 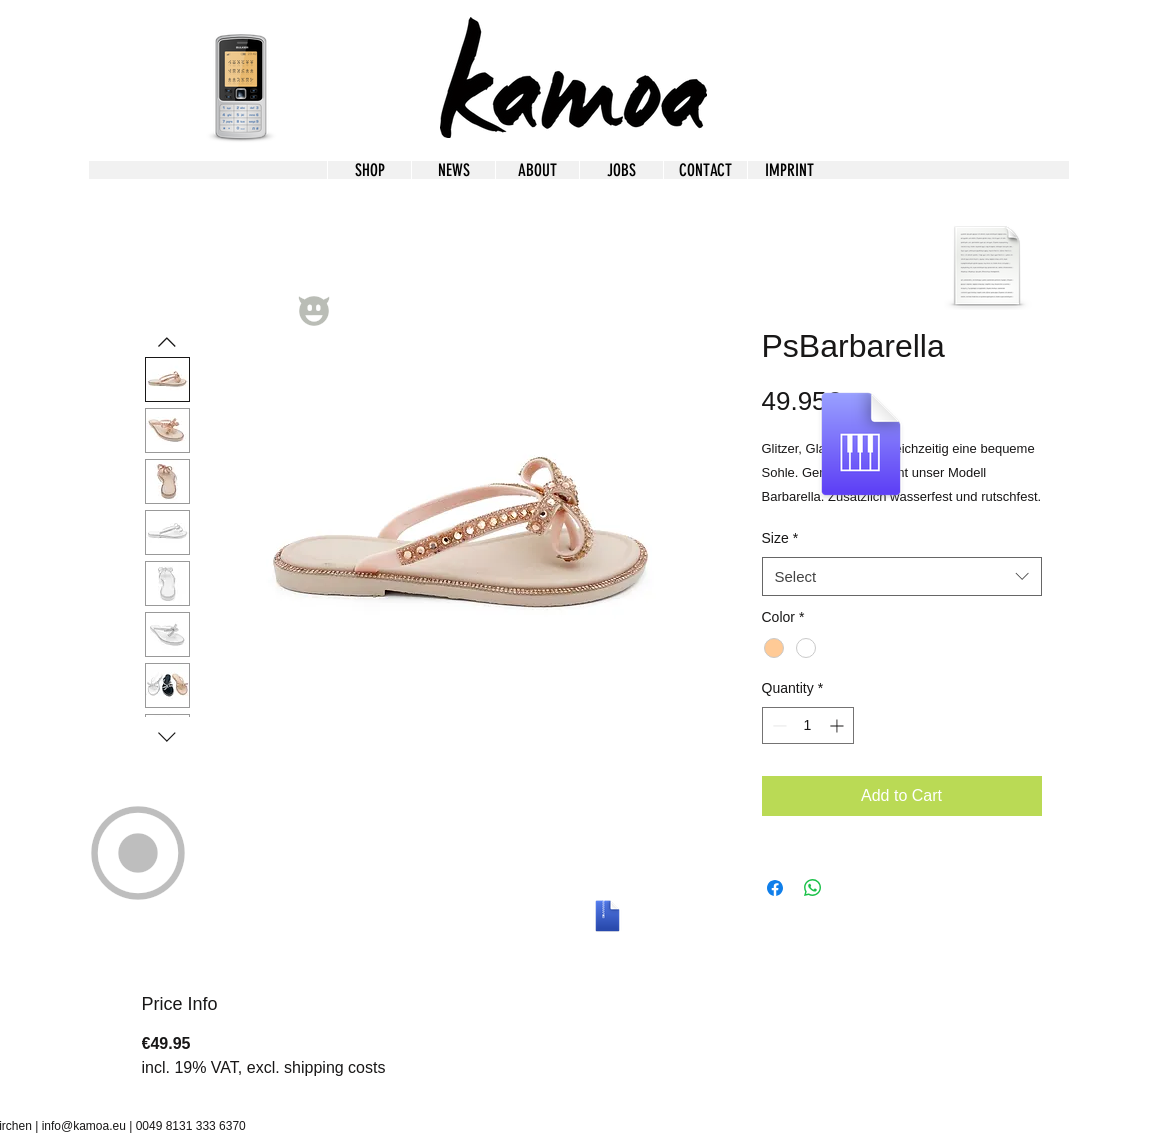 What do you see at coordinates (988, 265) in the screenshot?
I see `a plain text file or document` at bounding box center [988, 265].